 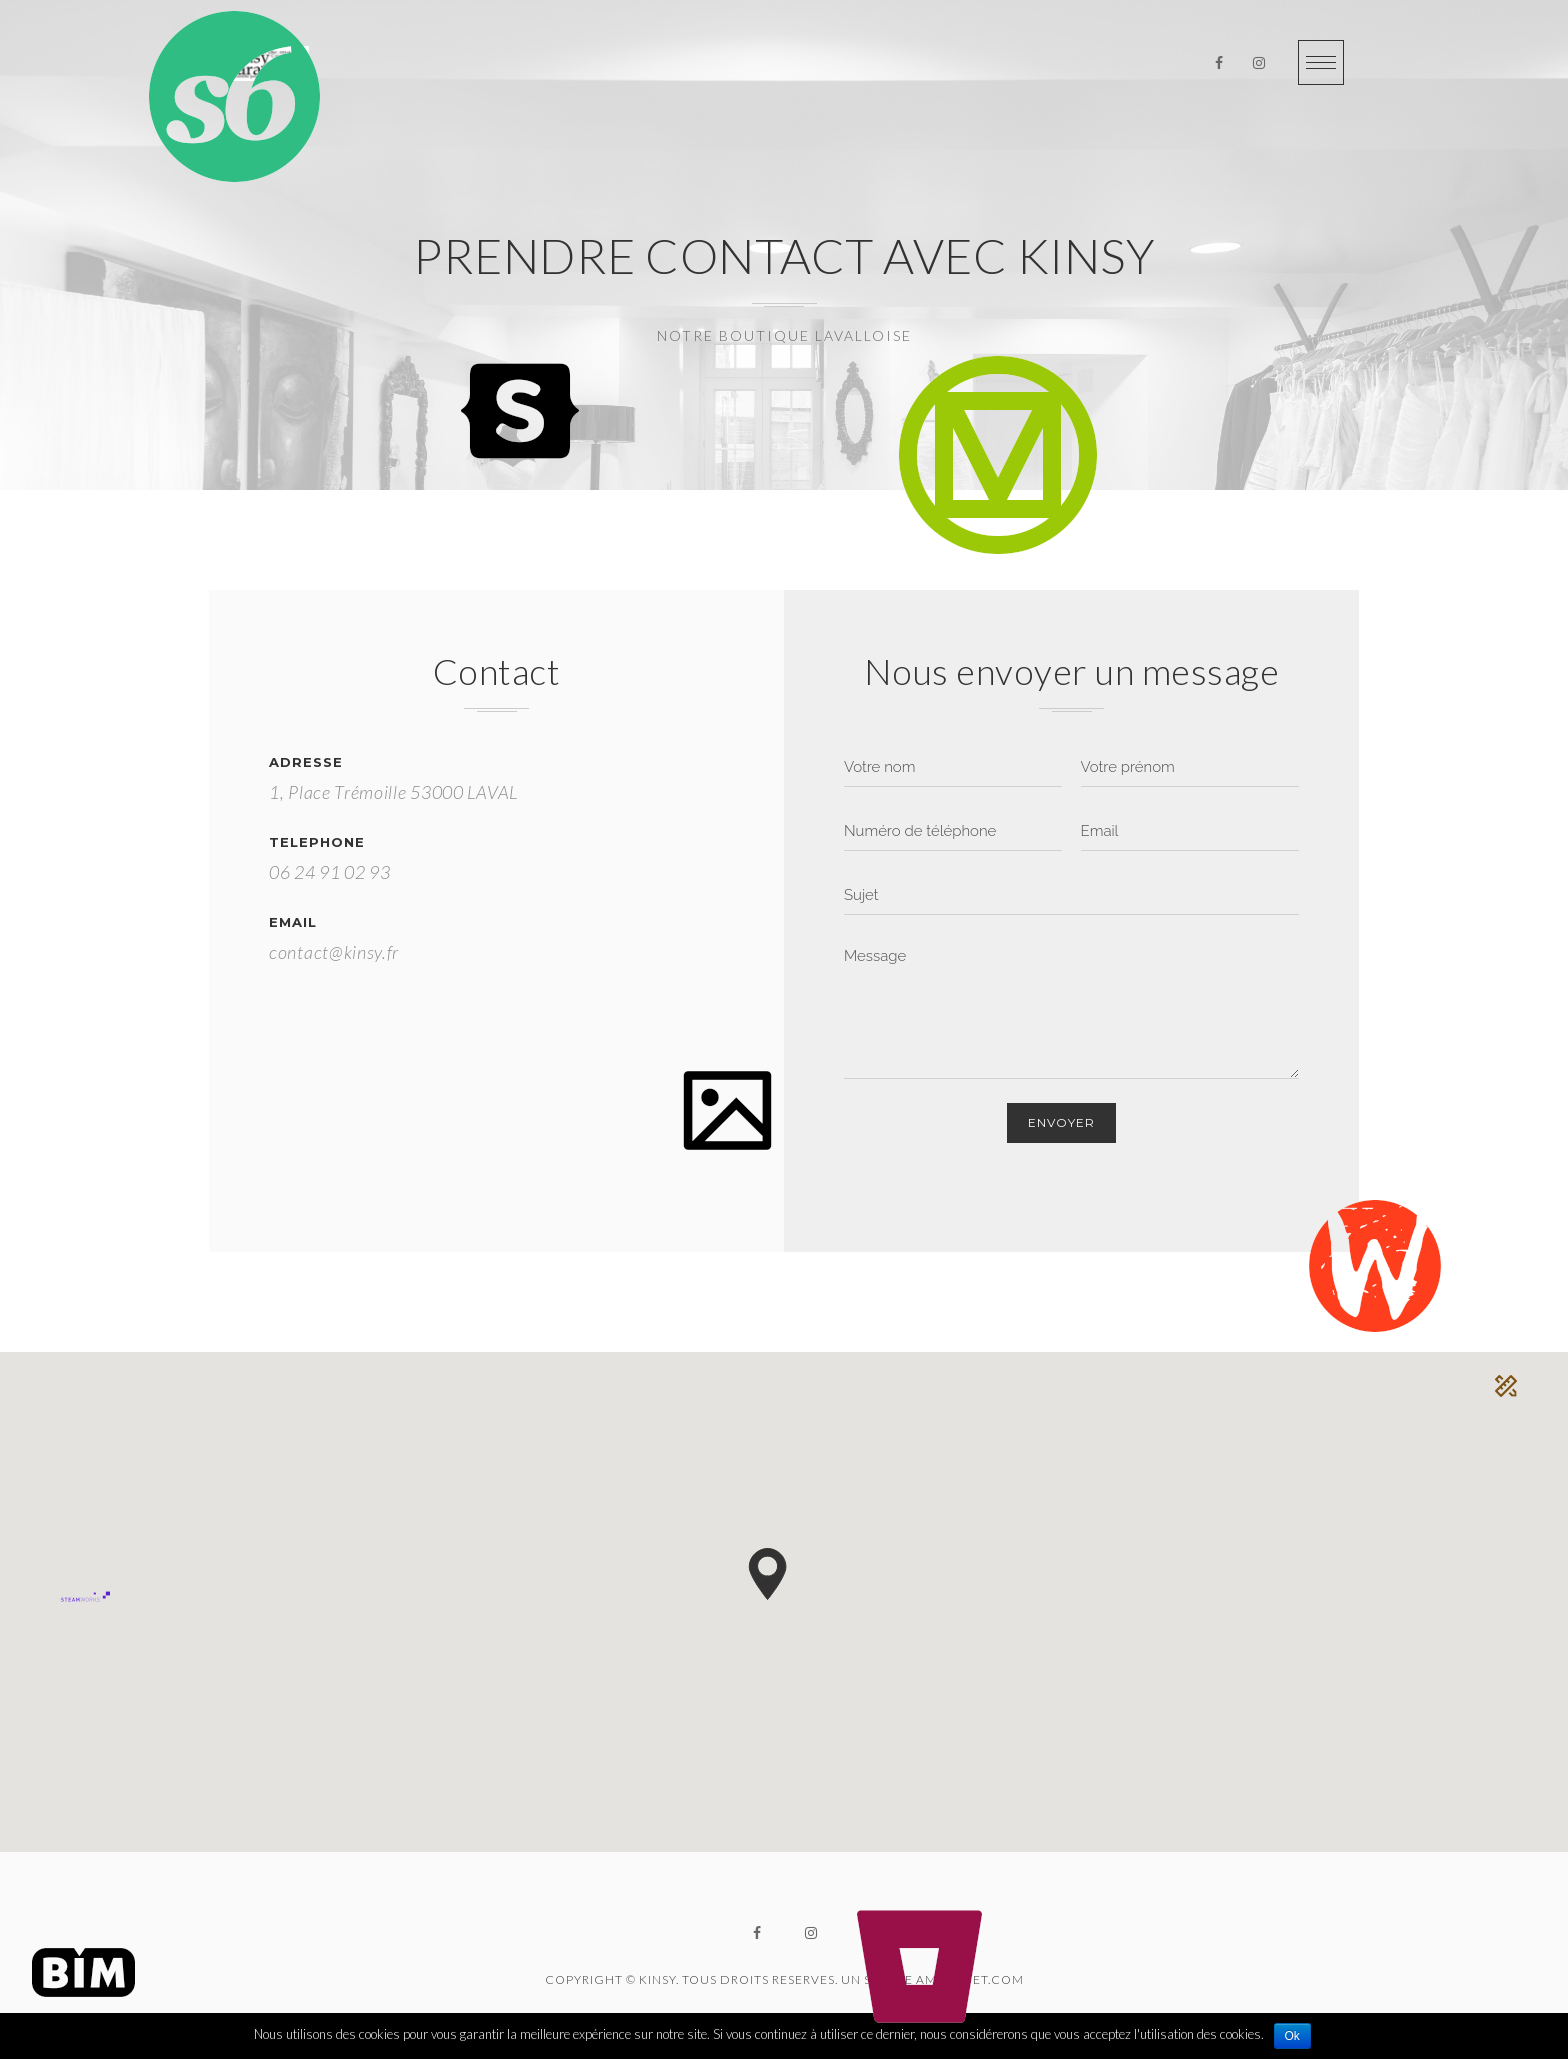 I want to click on visit Society6 website or app, so click(x=234, y=96).